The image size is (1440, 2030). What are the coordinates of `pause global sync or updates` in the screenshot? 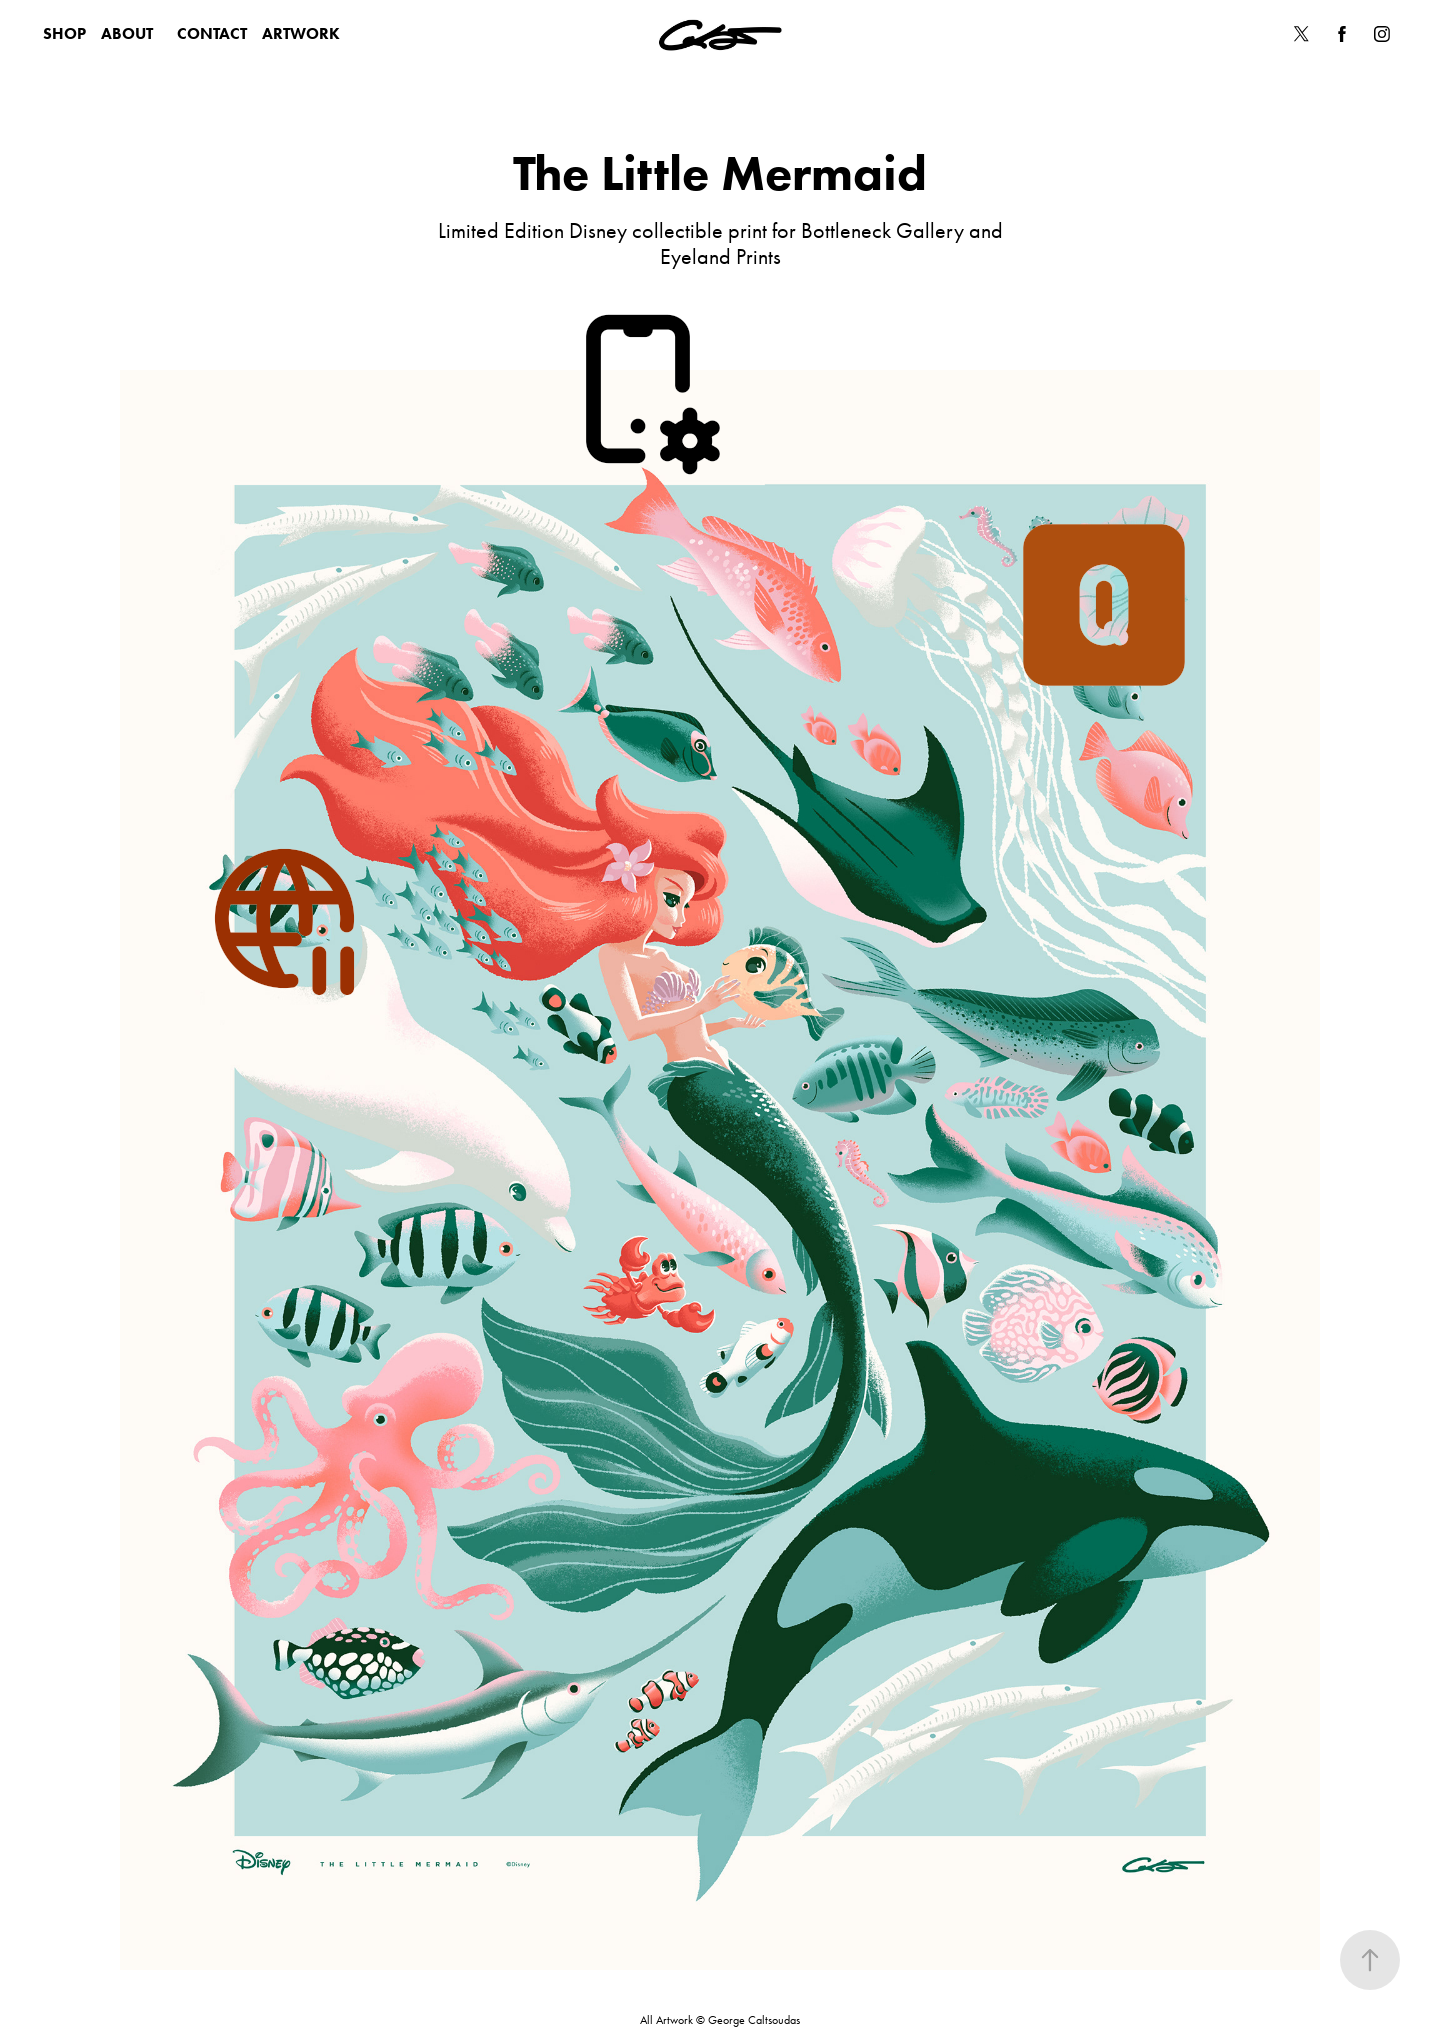 It's located at (284, 918).